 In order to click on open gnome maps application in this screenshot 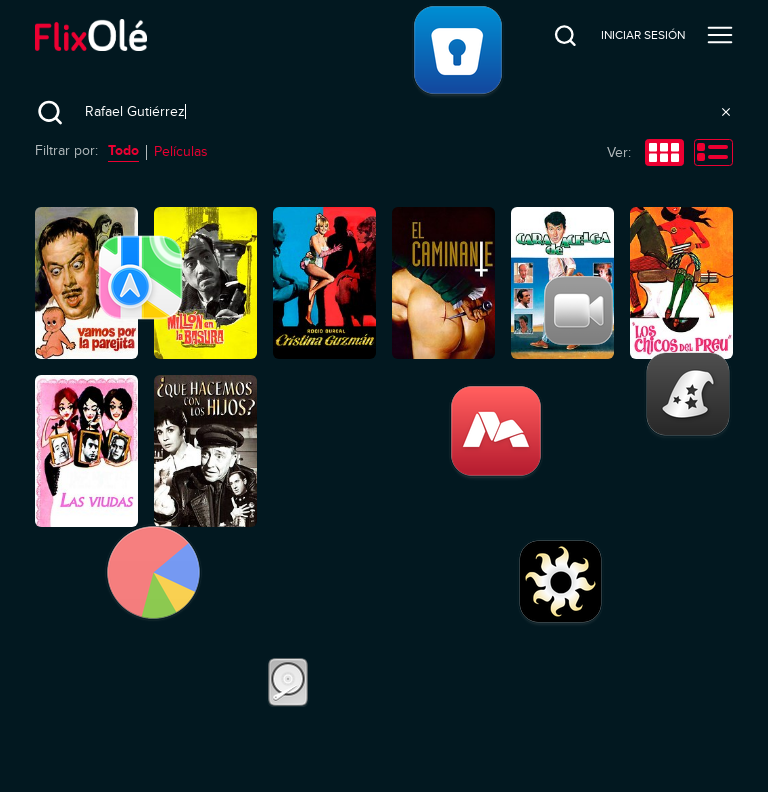, I will do `click(140, 277)`.